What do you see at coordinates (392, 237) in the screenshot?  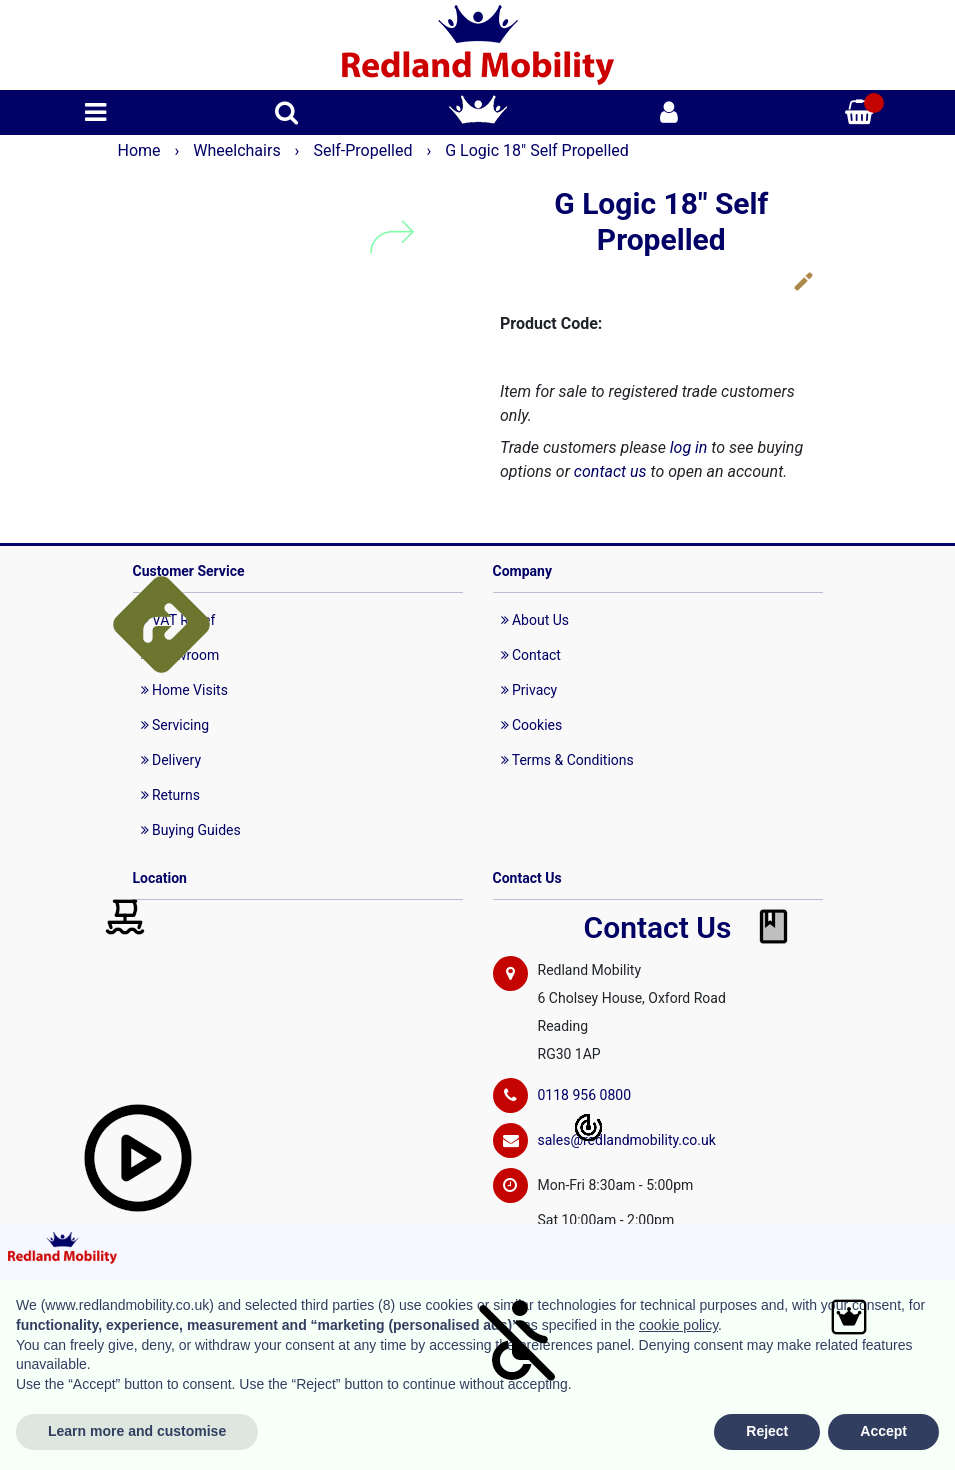 I see `share or forward content` at bounding box center [392, 237].